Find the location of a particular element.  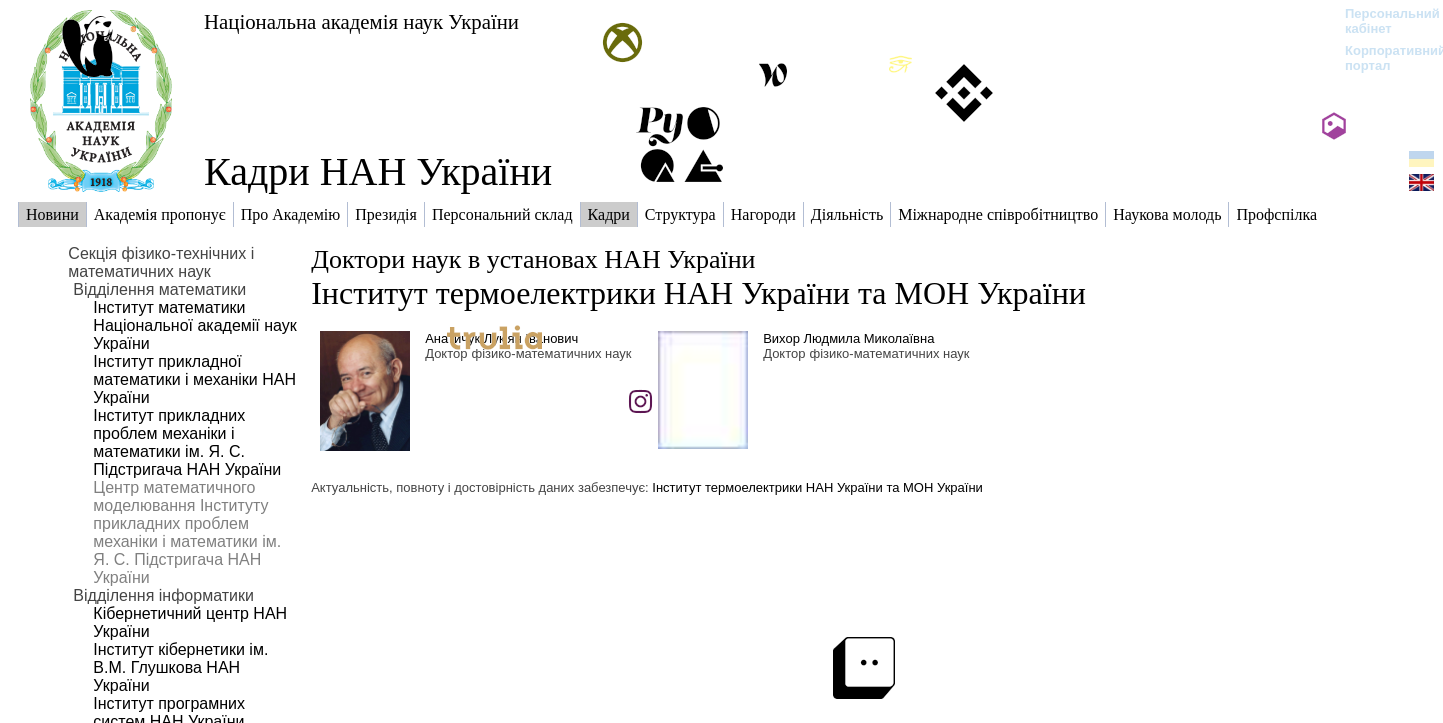

open the Instagram app is located at coordinates (640, 401).